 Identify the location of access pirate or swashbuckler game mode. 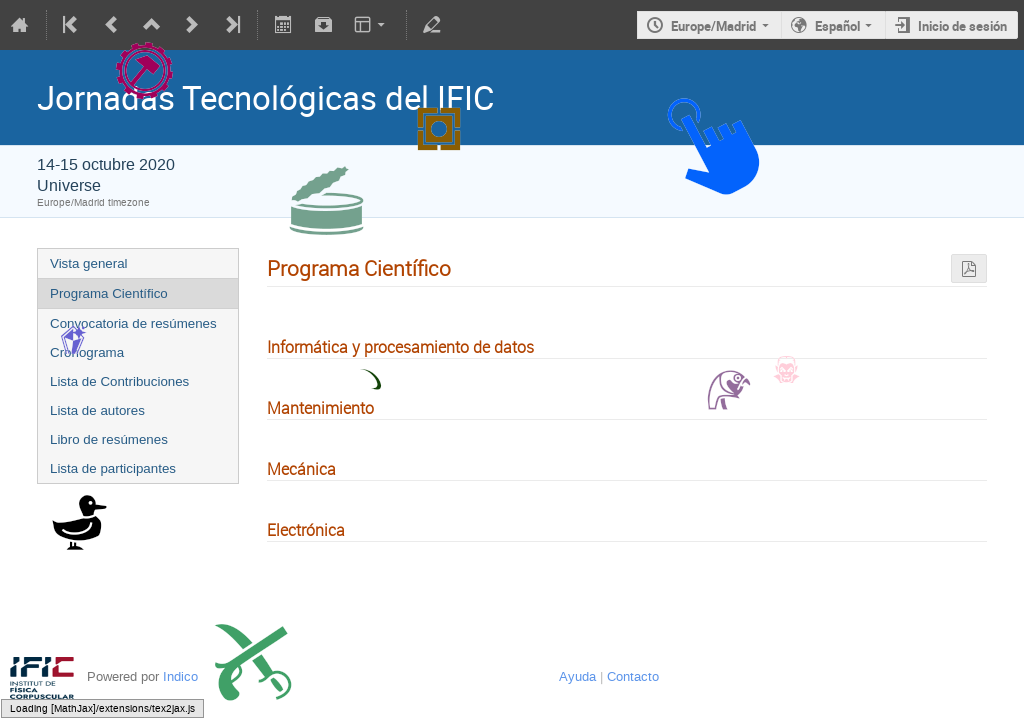
(253, 662).